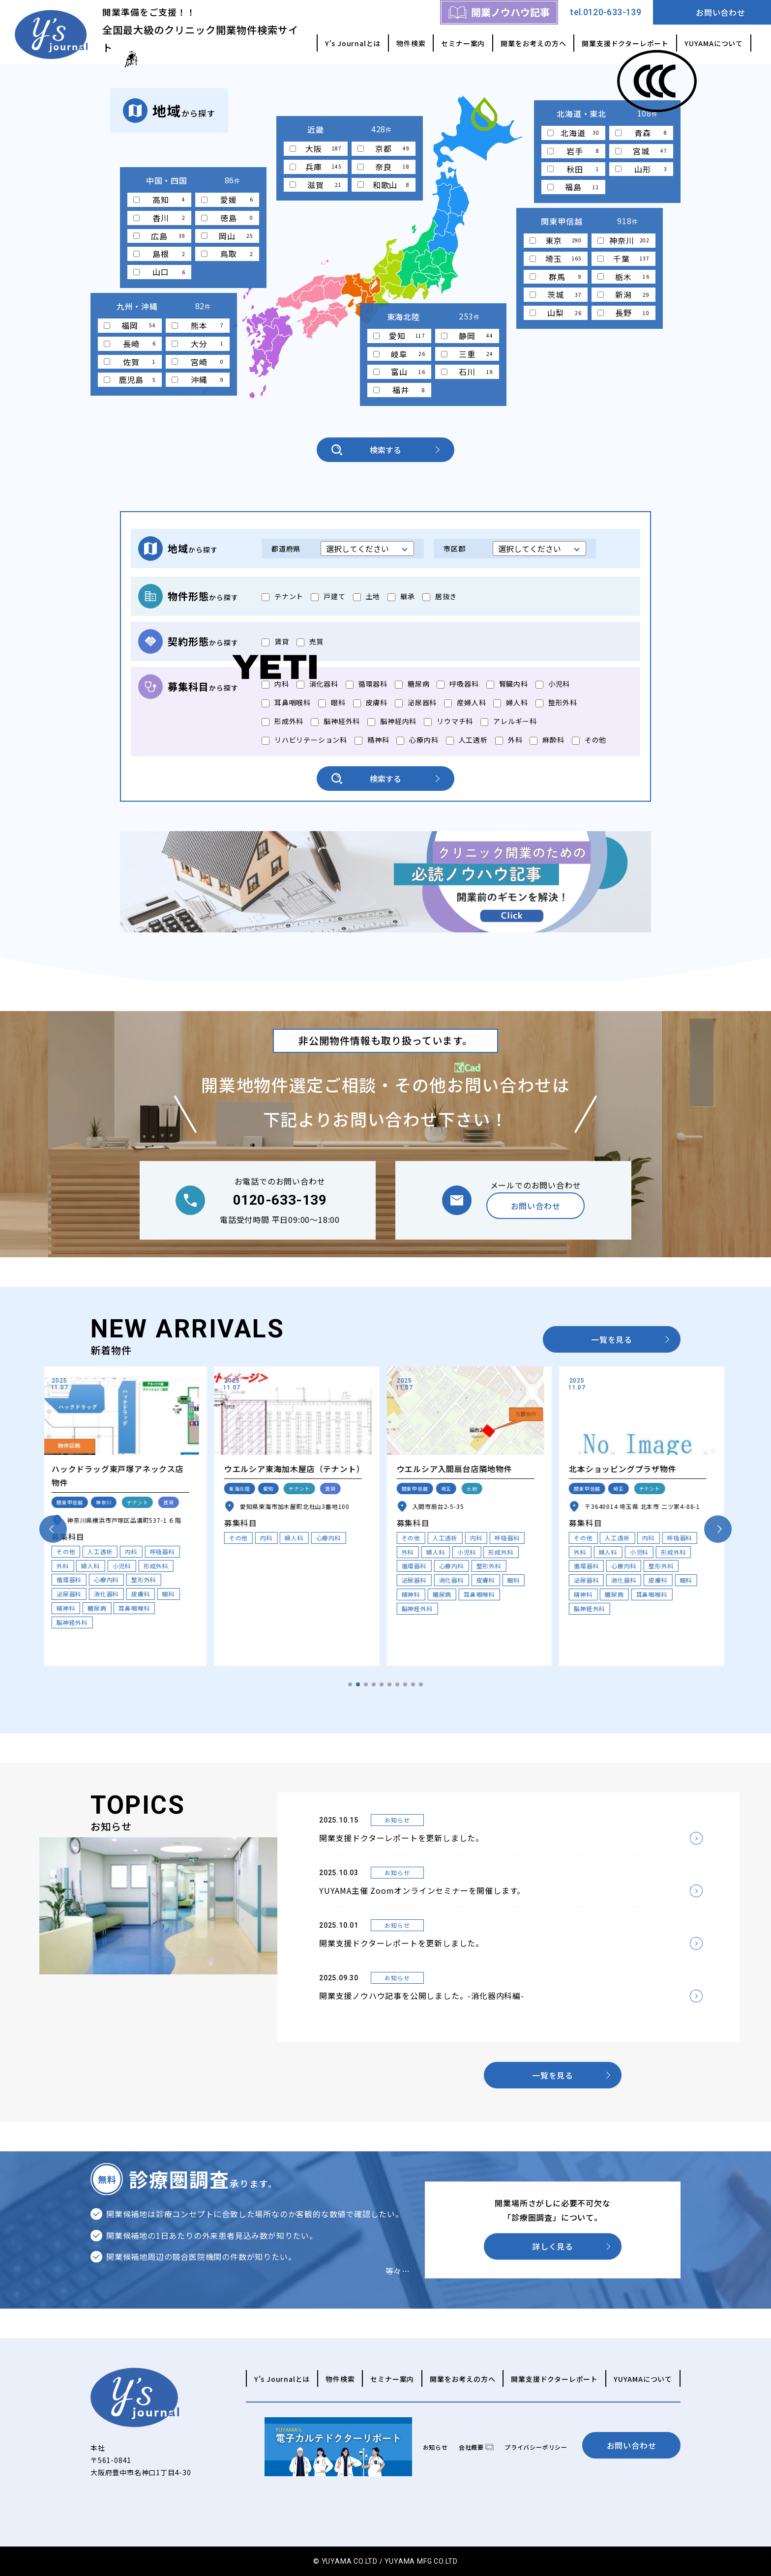 Image resolution: width=771 pixels, height=2576 pixels. What do you see at coordinates (131, 59) in the screenshot?
I see `lamborghini brand logo` at bounding box center [131, 59].